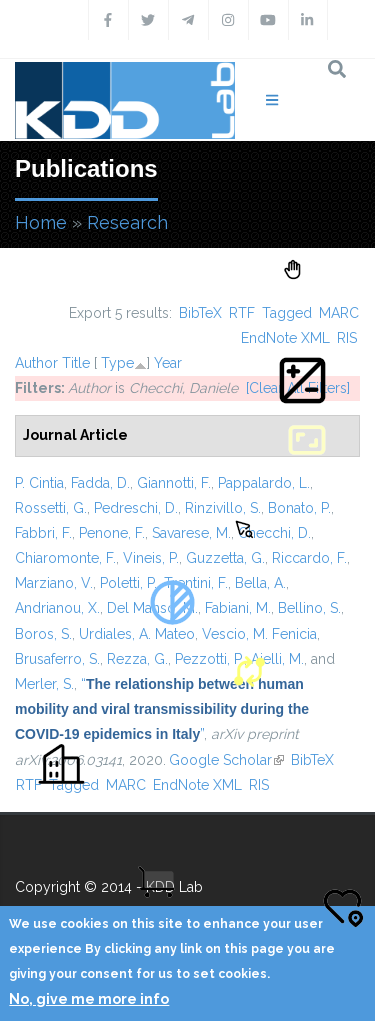  What do you see at coordinates (302, 380) in the screenshot?
I see `adjust exposure settings for a photo` at bounding box center [302, 380].